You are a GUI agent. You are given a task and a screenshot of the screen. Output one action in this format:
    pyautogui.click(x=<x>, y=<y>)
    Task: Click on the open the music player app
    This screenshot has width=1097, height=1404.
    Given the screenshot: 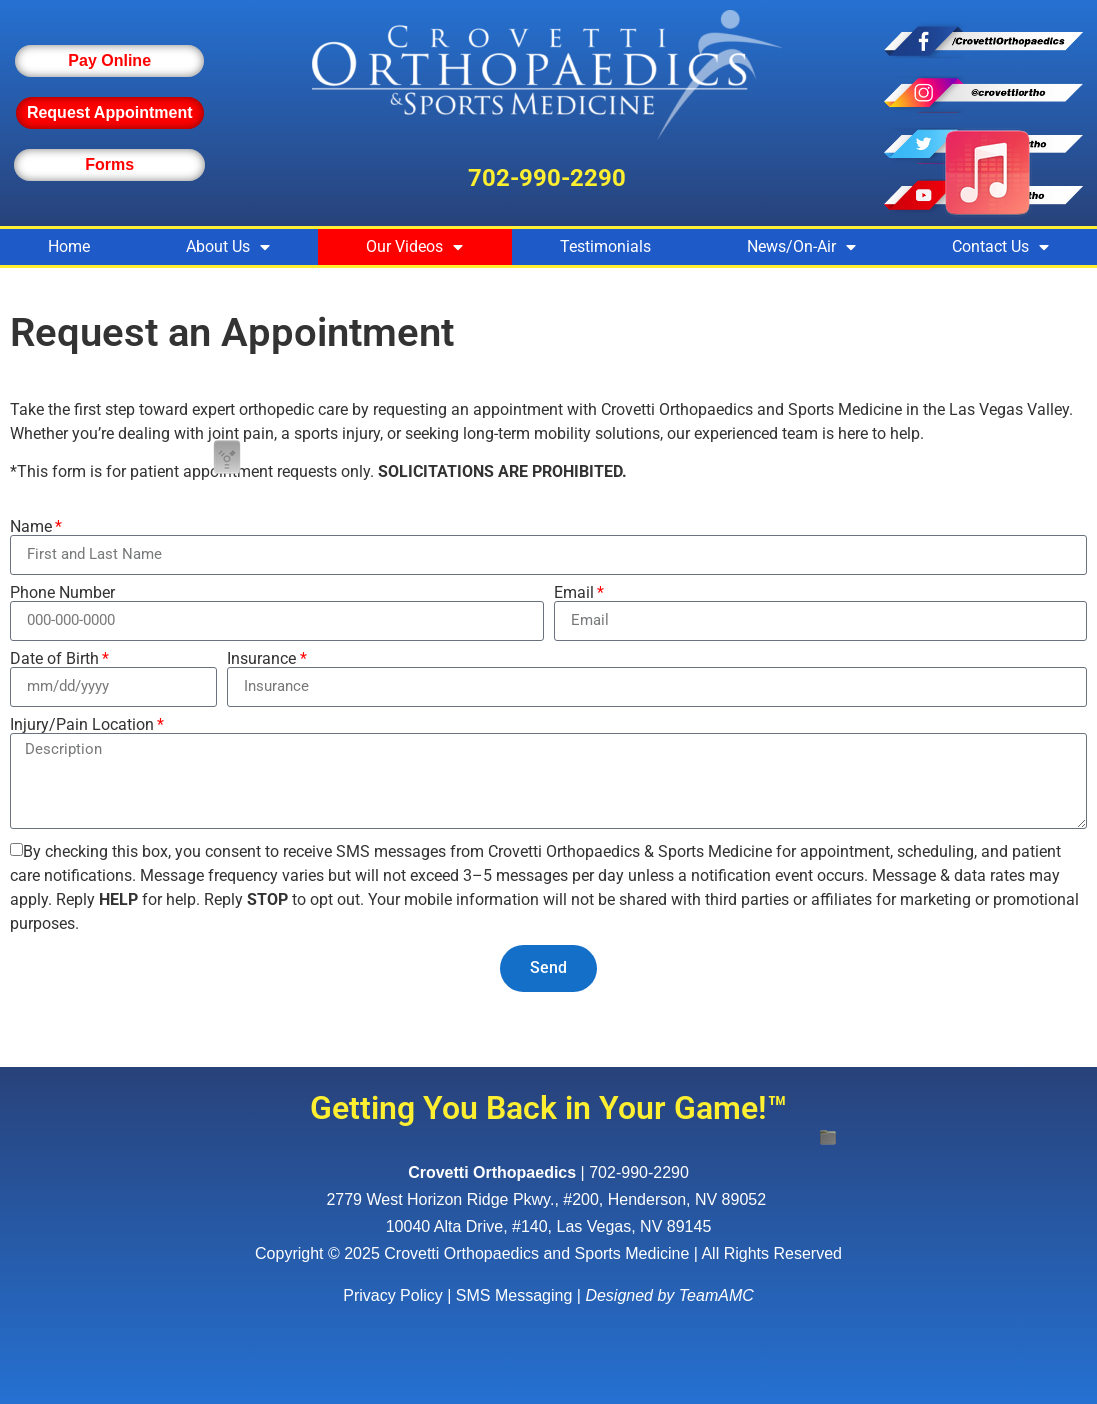 What is the action you would take?
    pyautogui.click(x=987, y=172)
    